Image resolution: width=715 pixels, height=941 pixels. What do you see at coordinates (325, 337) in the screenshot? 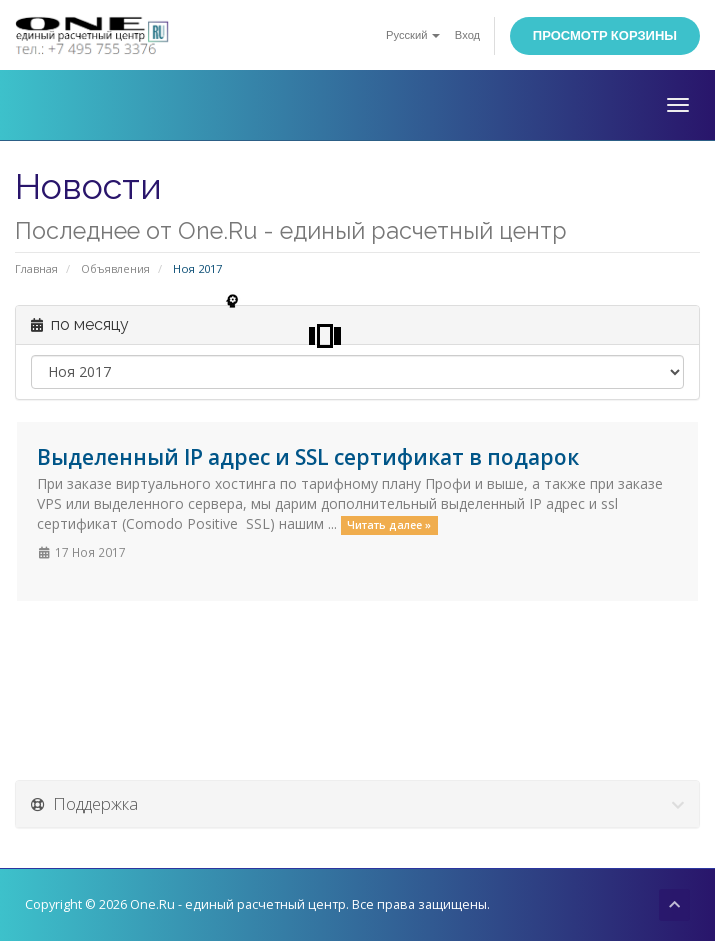
I see `view content in carousel mode` at bounding box center [325, 337].